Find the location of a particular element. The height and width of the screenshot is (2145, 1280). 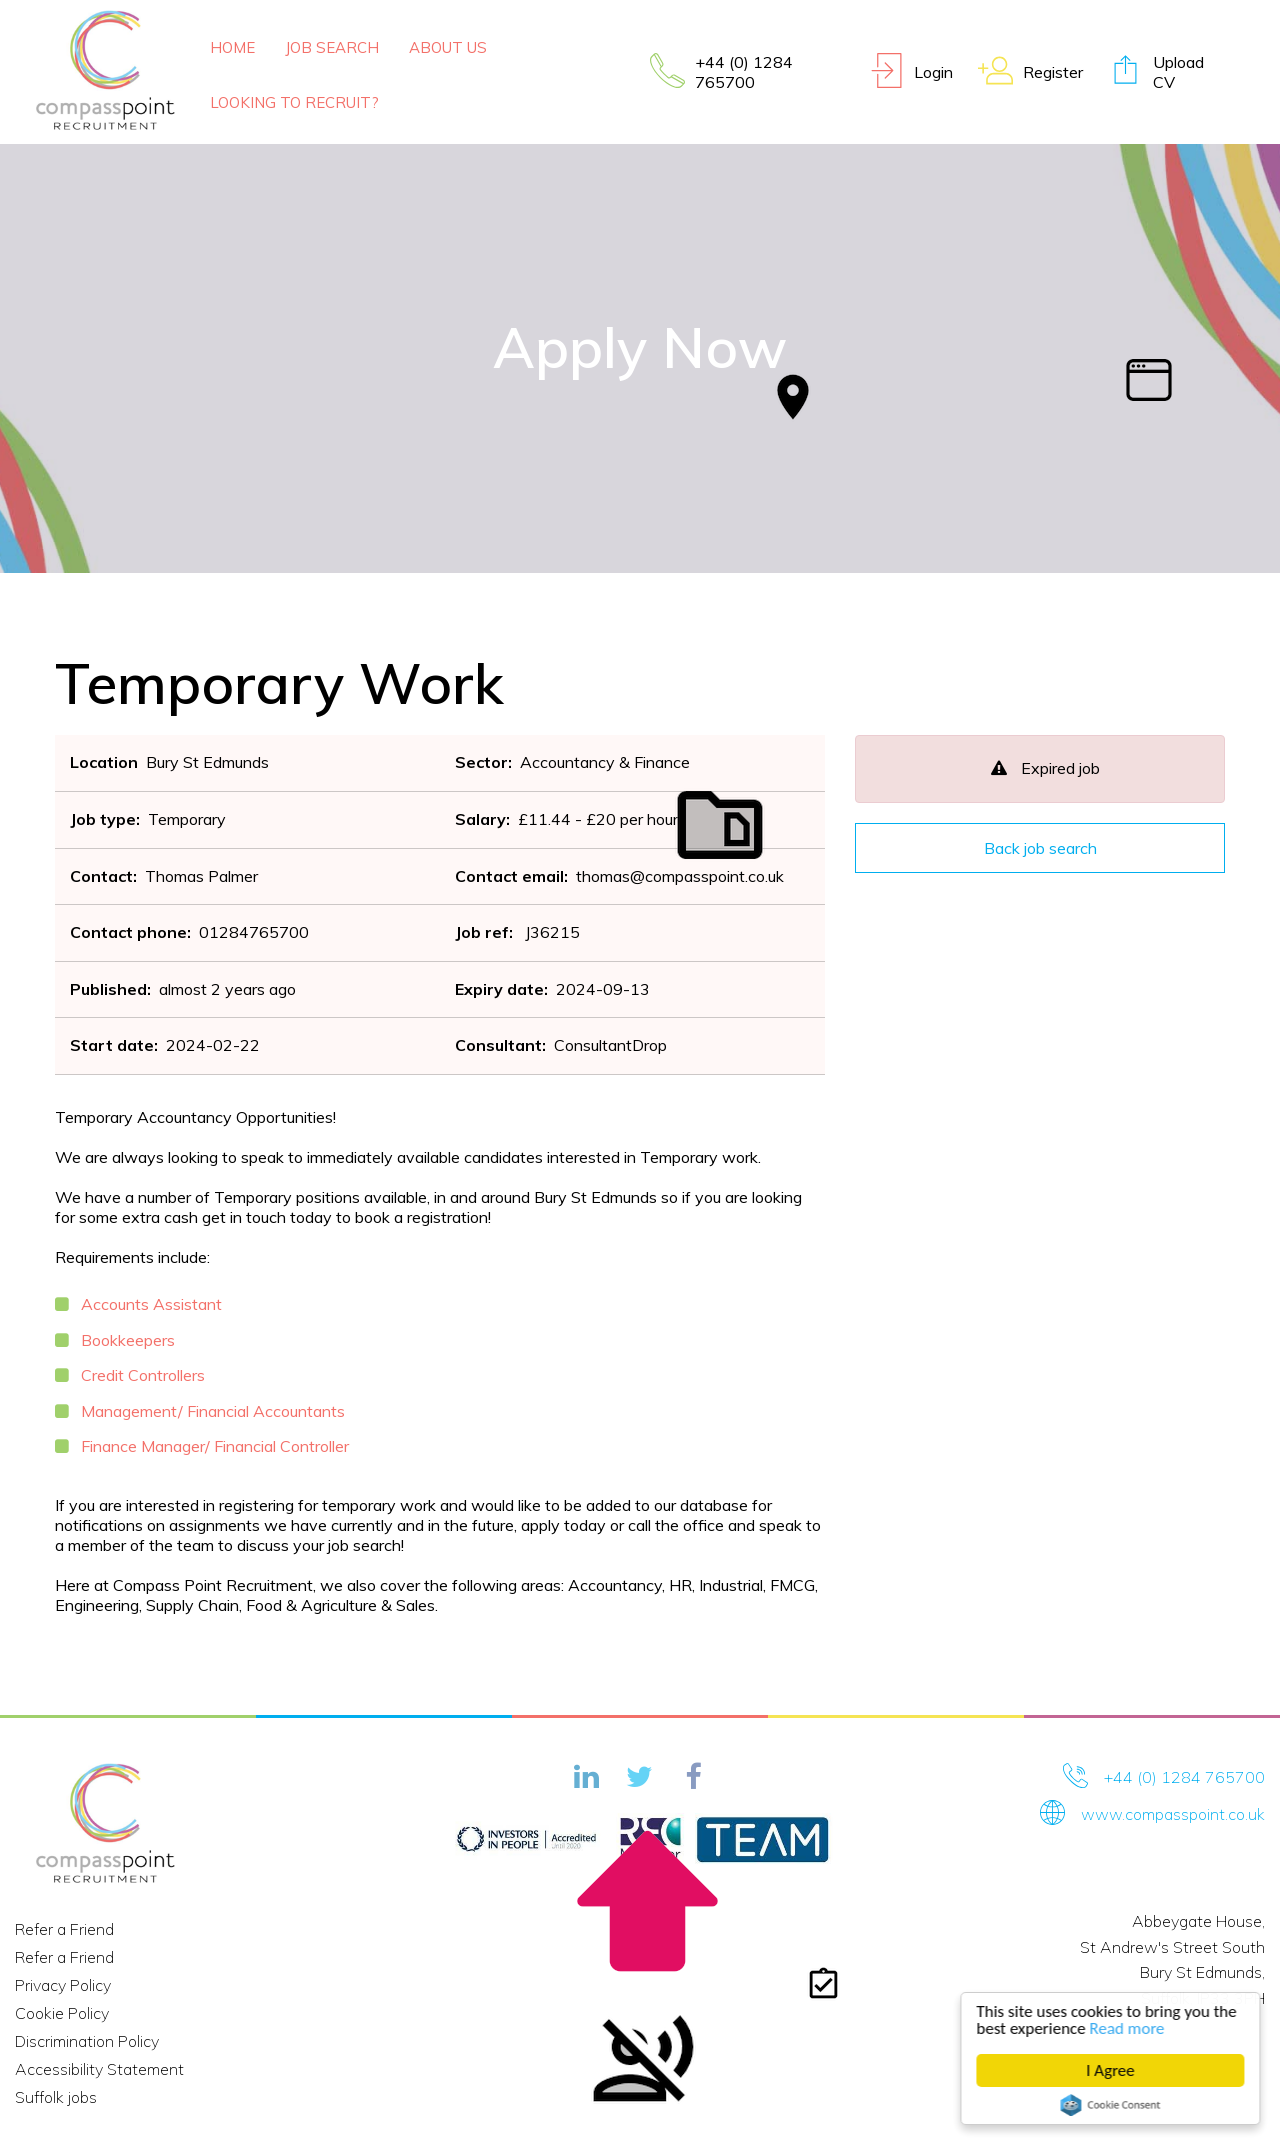

mute voice narration or screen reader is located at coordinates (643, 2060).